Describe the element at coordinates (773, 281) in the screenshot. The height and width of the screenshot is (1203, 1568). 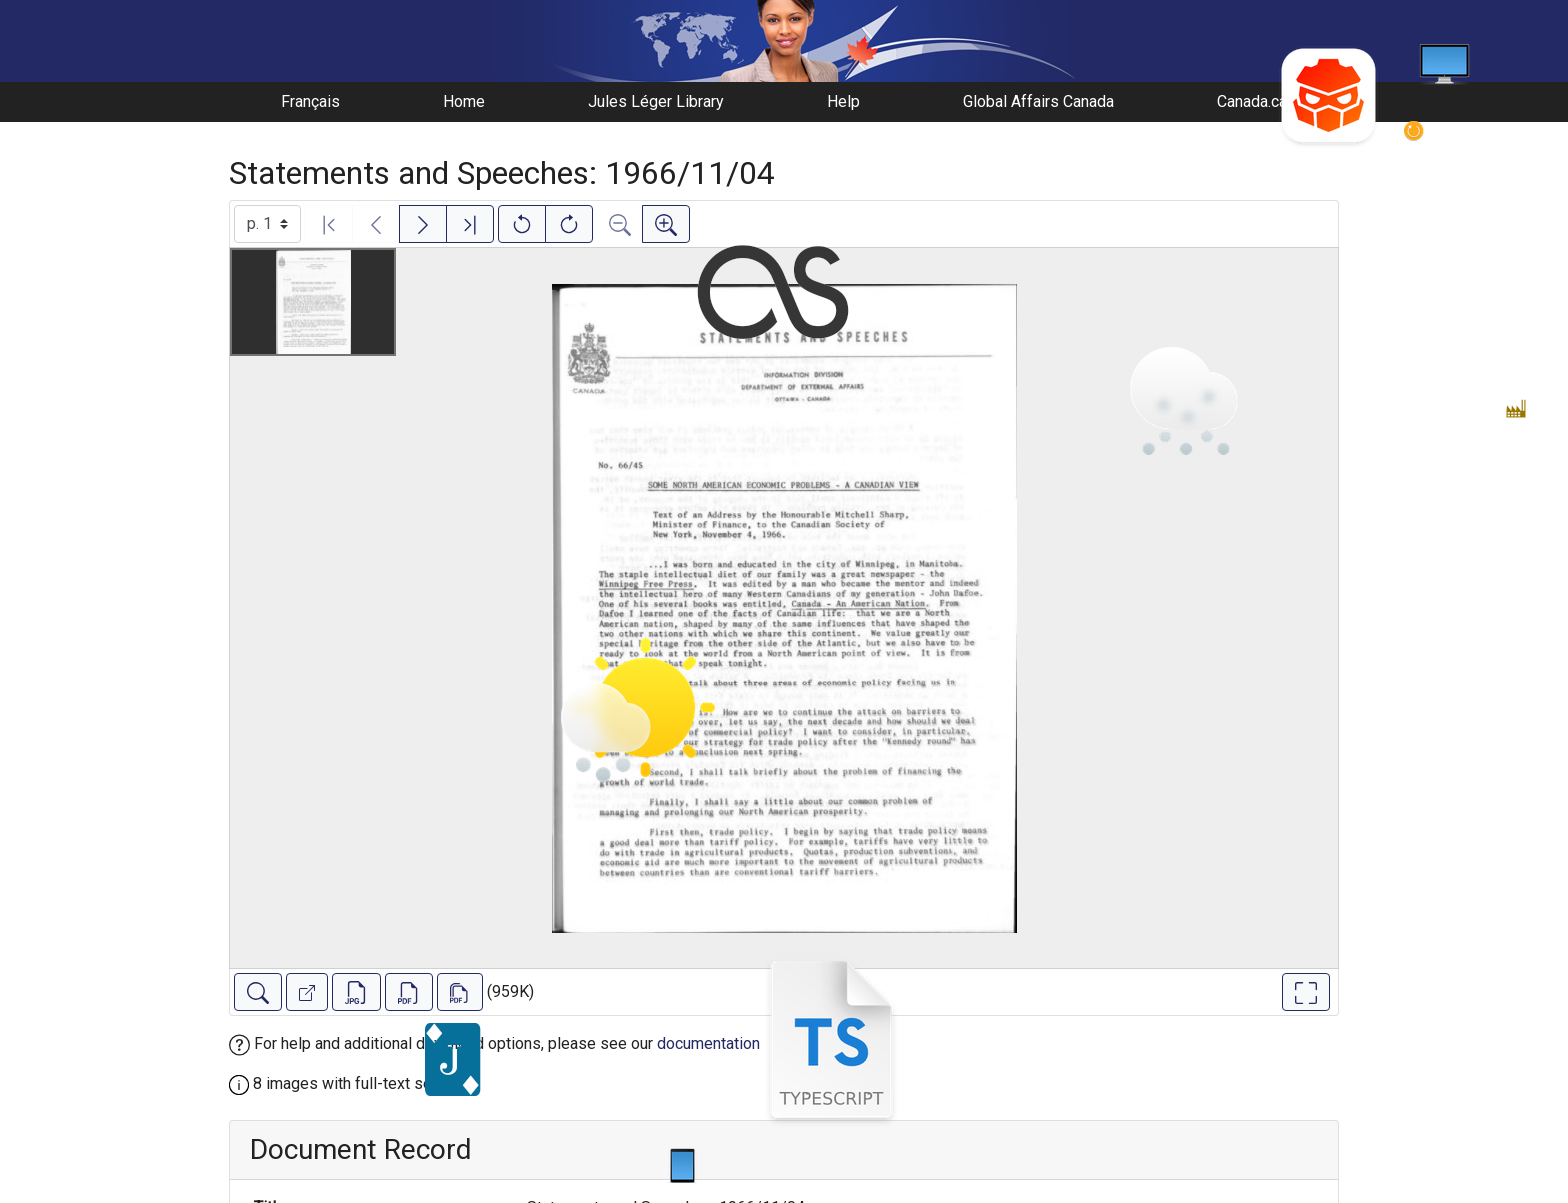
I see `connect your last.fm account` at that location.